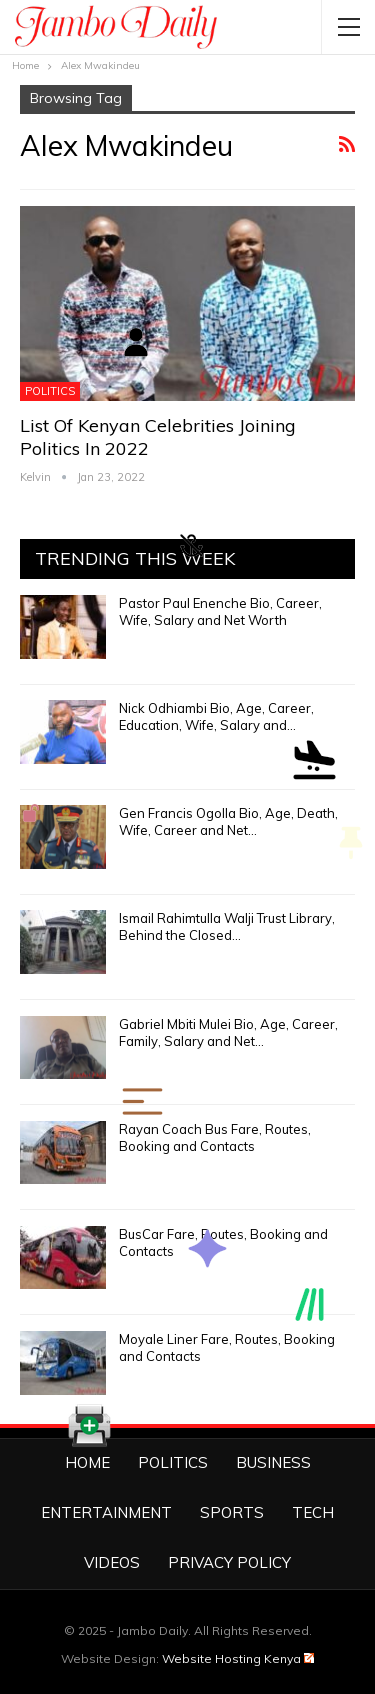  I want to click on unlock or access secured content, so click(29, 813).